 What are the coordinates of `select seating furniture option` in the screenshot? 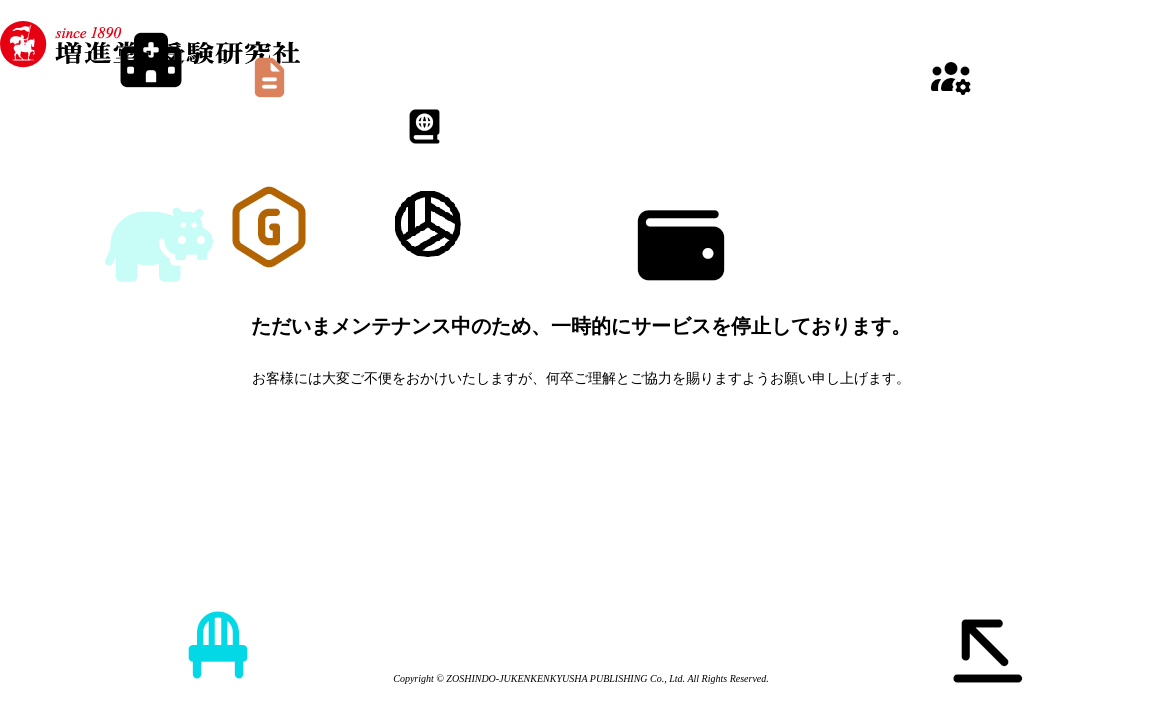 It's located at (218, 645).